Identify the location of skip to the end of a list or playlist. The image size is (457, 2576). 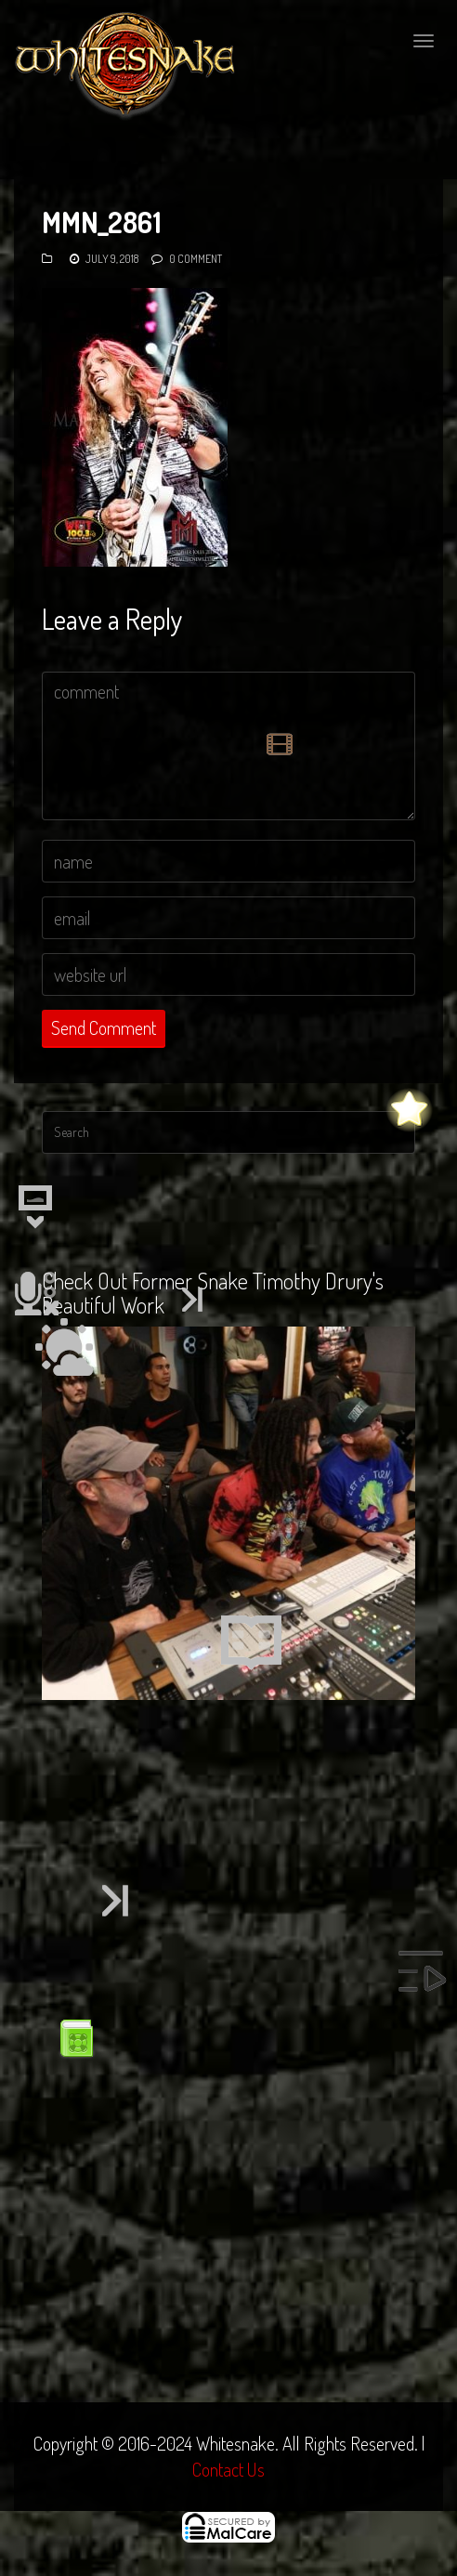
(115, 1901).